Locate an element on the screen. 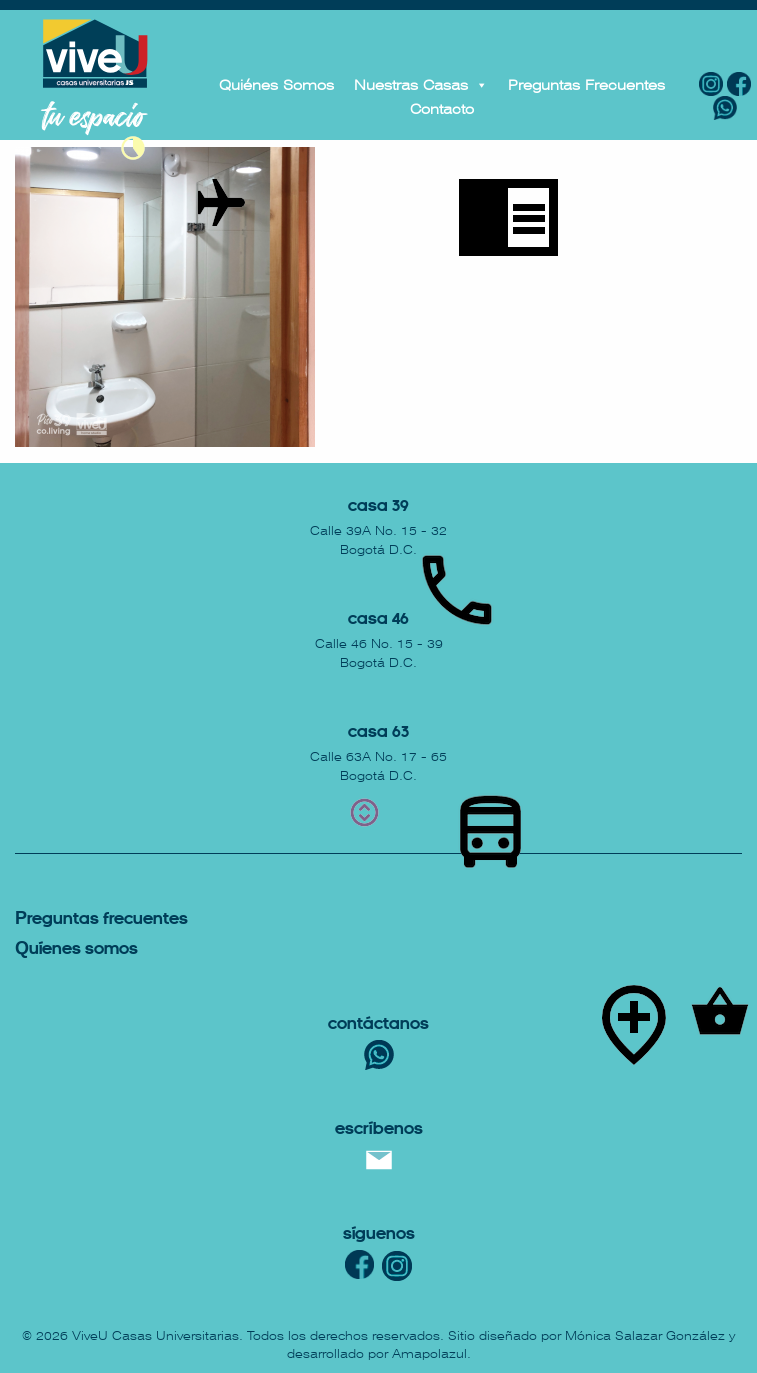  indicates 40% progress or completion is located at coordinates (133, 148).